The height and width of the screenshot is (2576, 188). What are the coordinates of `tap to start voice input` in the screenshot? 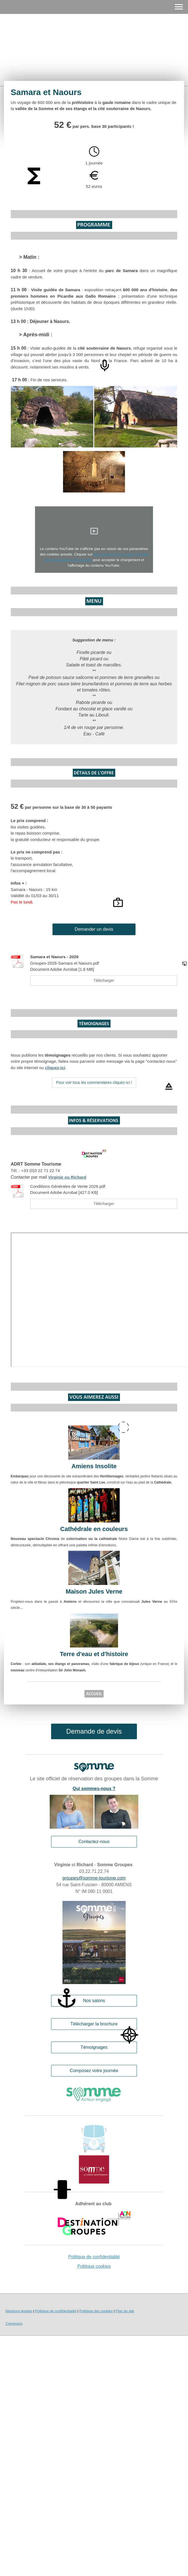 It's located at (105, 365).